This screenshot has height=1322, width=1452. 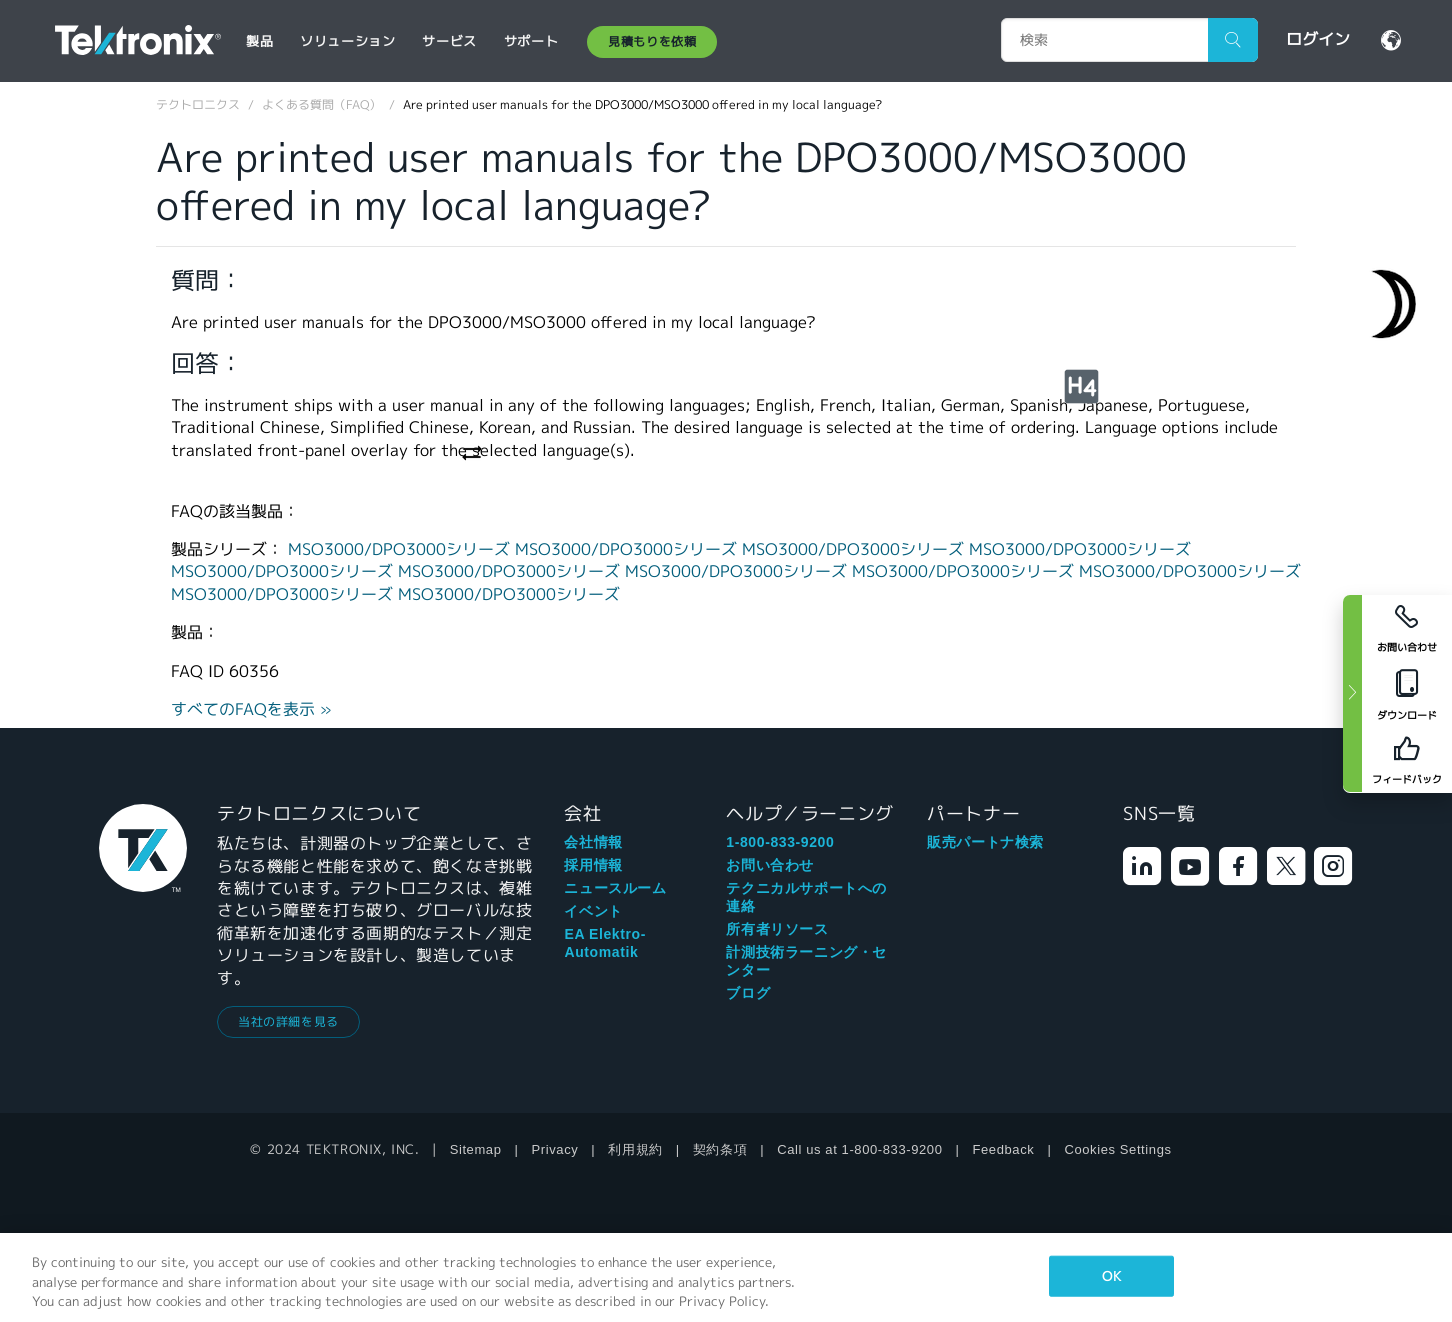 I want to click on sync data between devices or accounts, so click(x=472, y=453).